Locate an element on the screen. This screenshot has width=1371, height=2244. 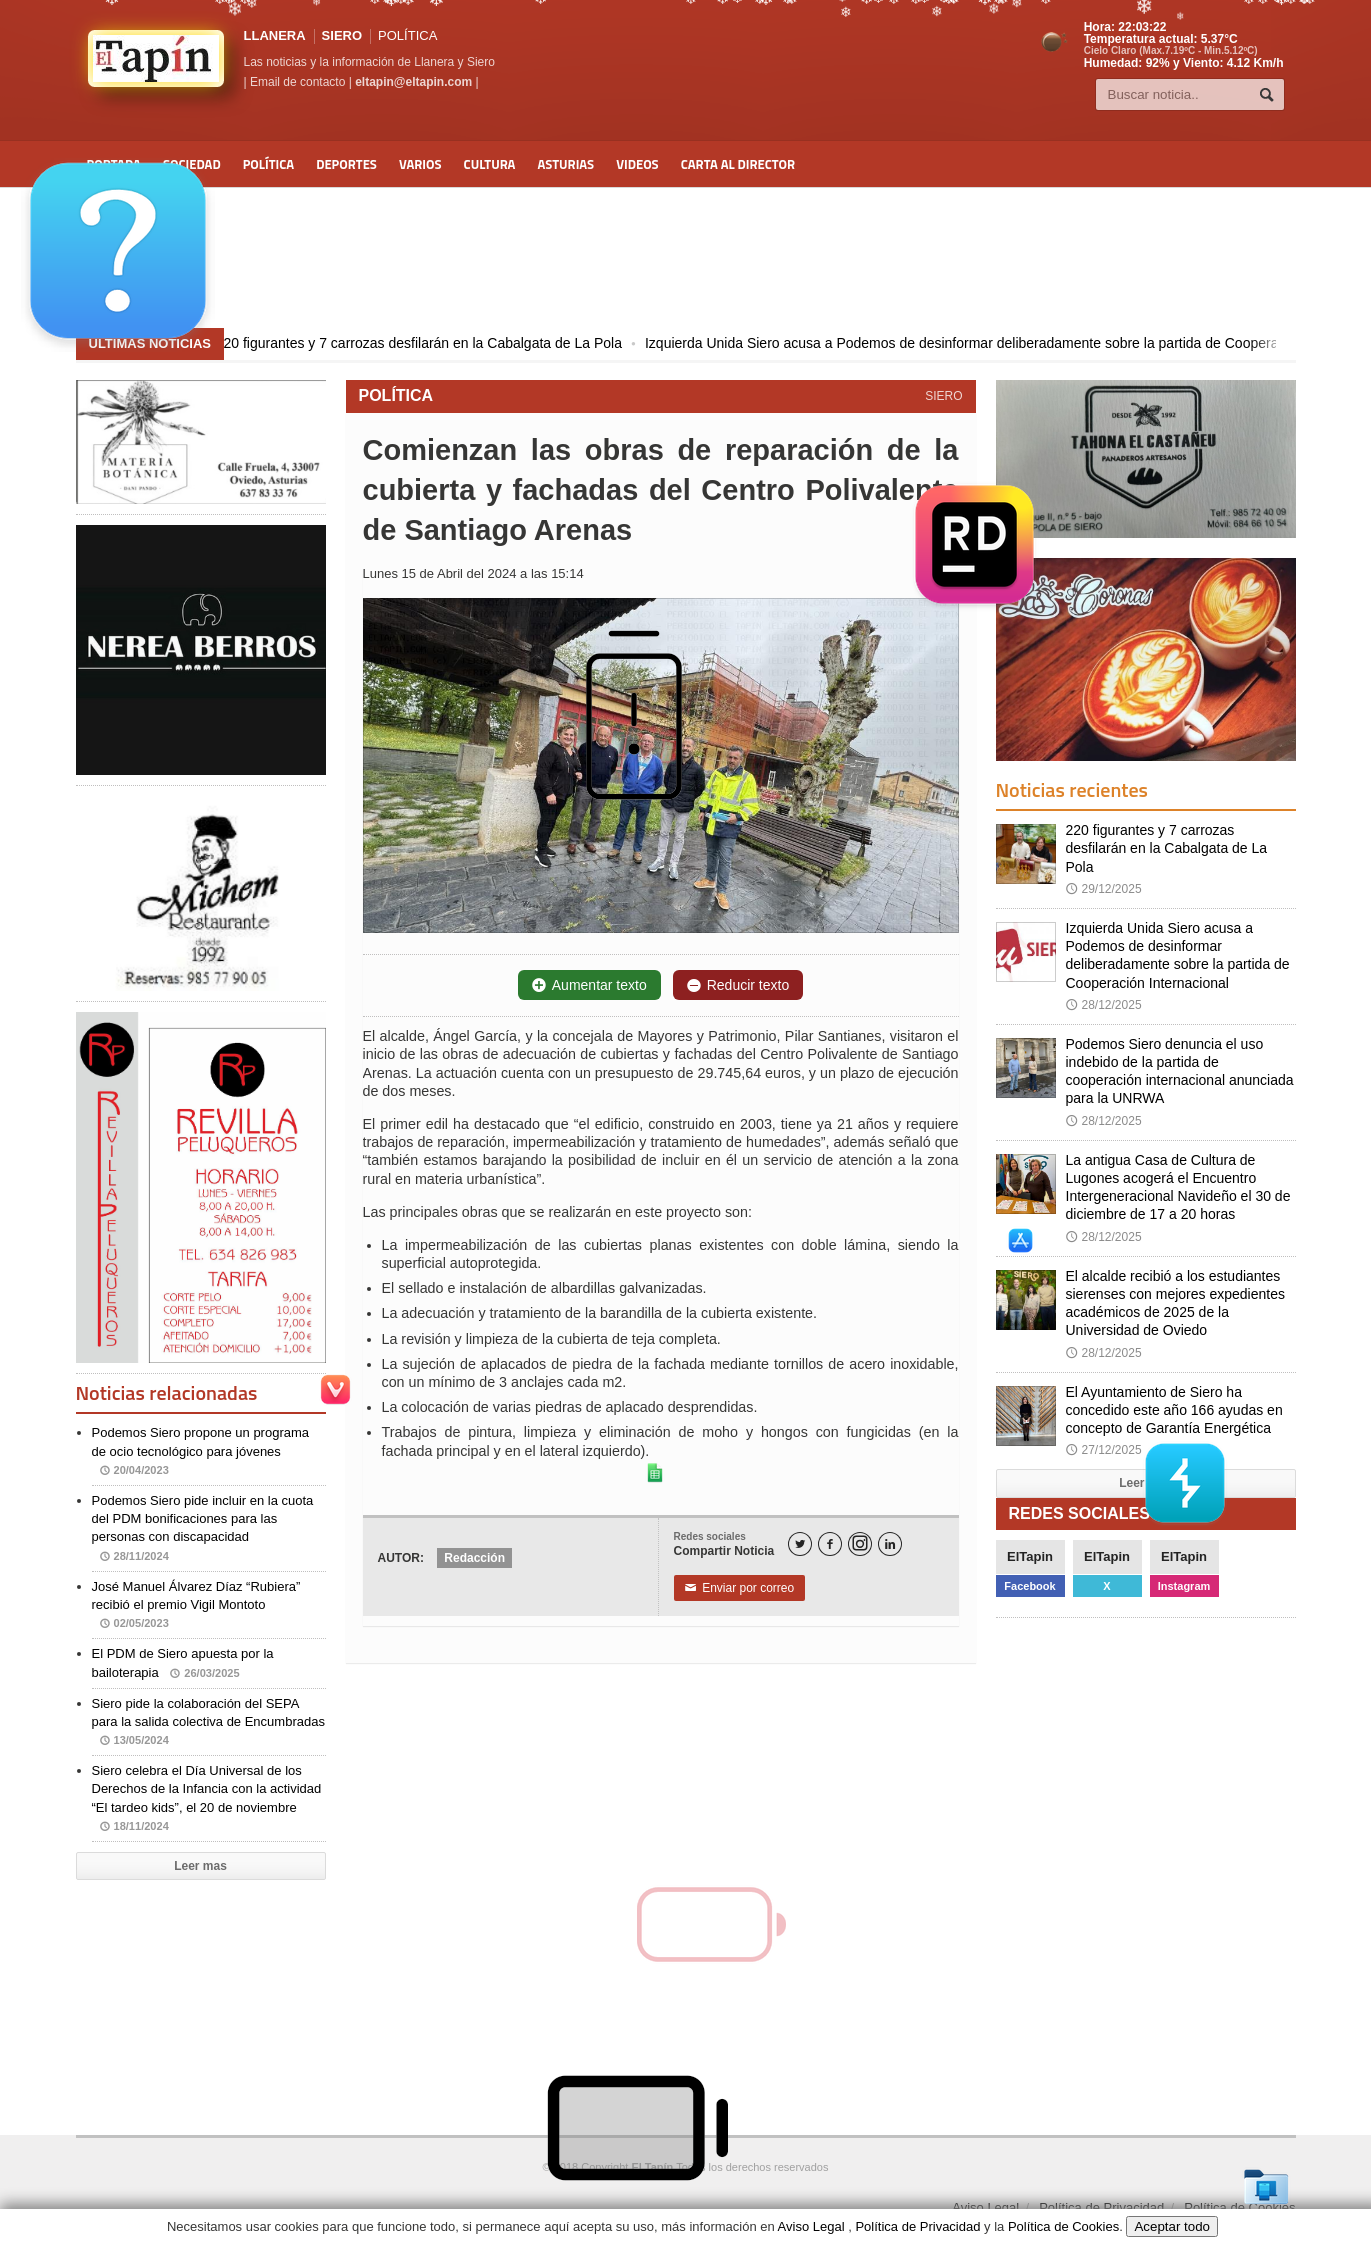
open burp suite application is located at coordinates (1185, 1483).